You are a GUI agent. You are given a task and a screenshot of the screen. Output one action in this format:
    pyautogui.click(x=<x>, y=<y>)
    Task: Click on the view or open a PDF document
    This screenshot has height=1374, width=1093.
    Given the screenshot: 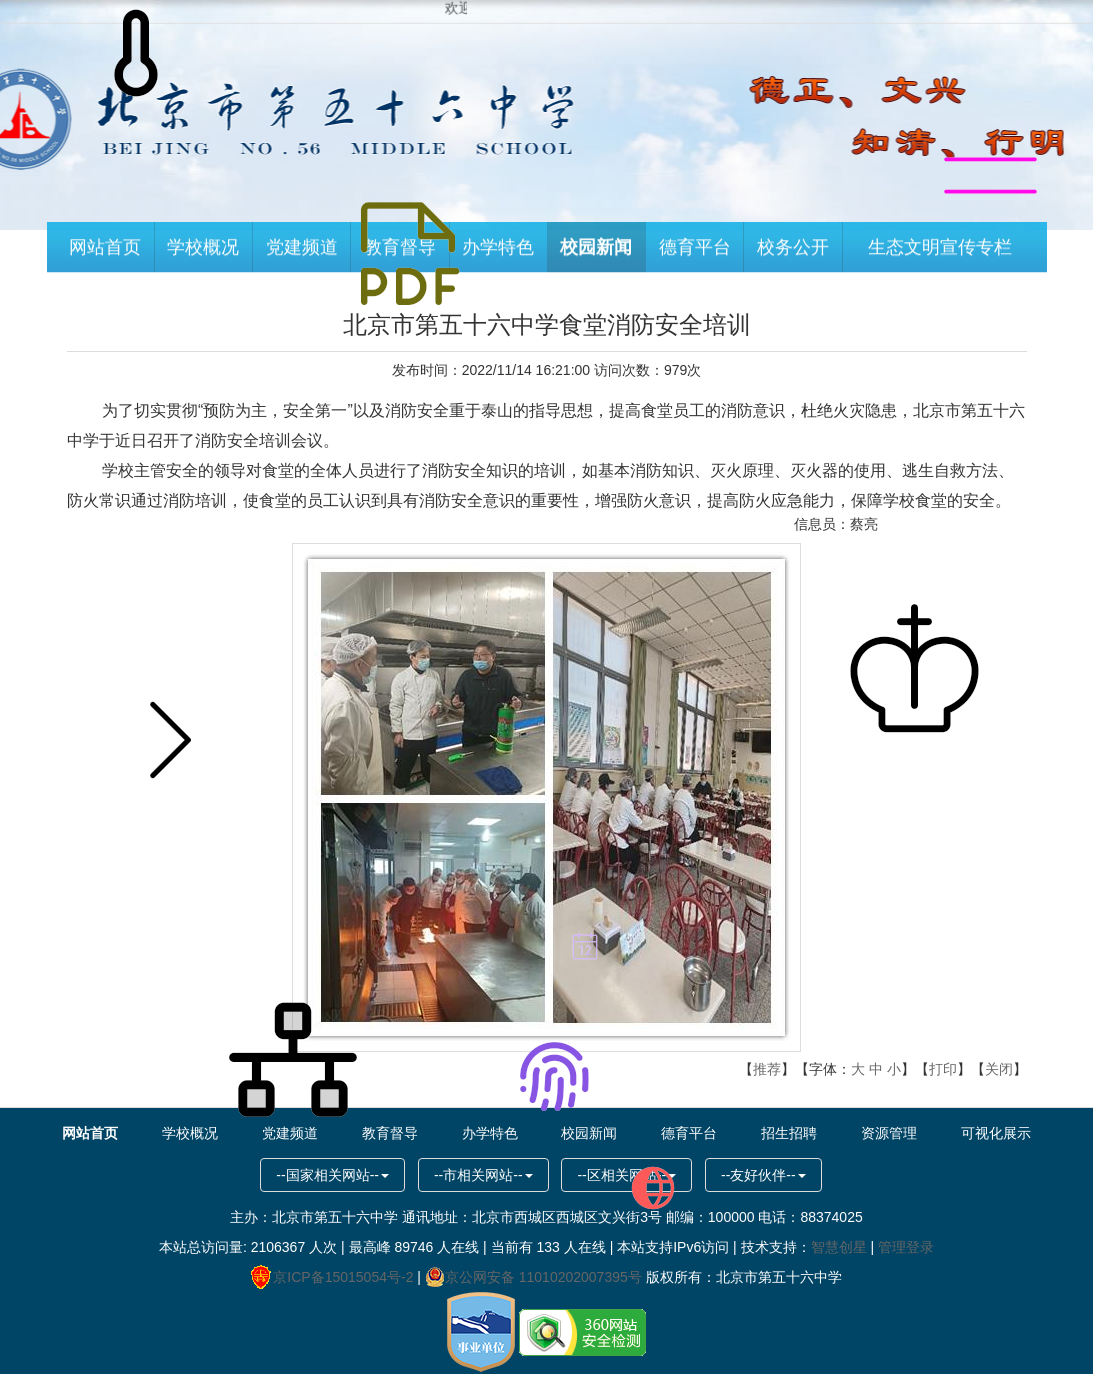 What is the action you would take?
    pyautogui.click(x=408, y=258)
    